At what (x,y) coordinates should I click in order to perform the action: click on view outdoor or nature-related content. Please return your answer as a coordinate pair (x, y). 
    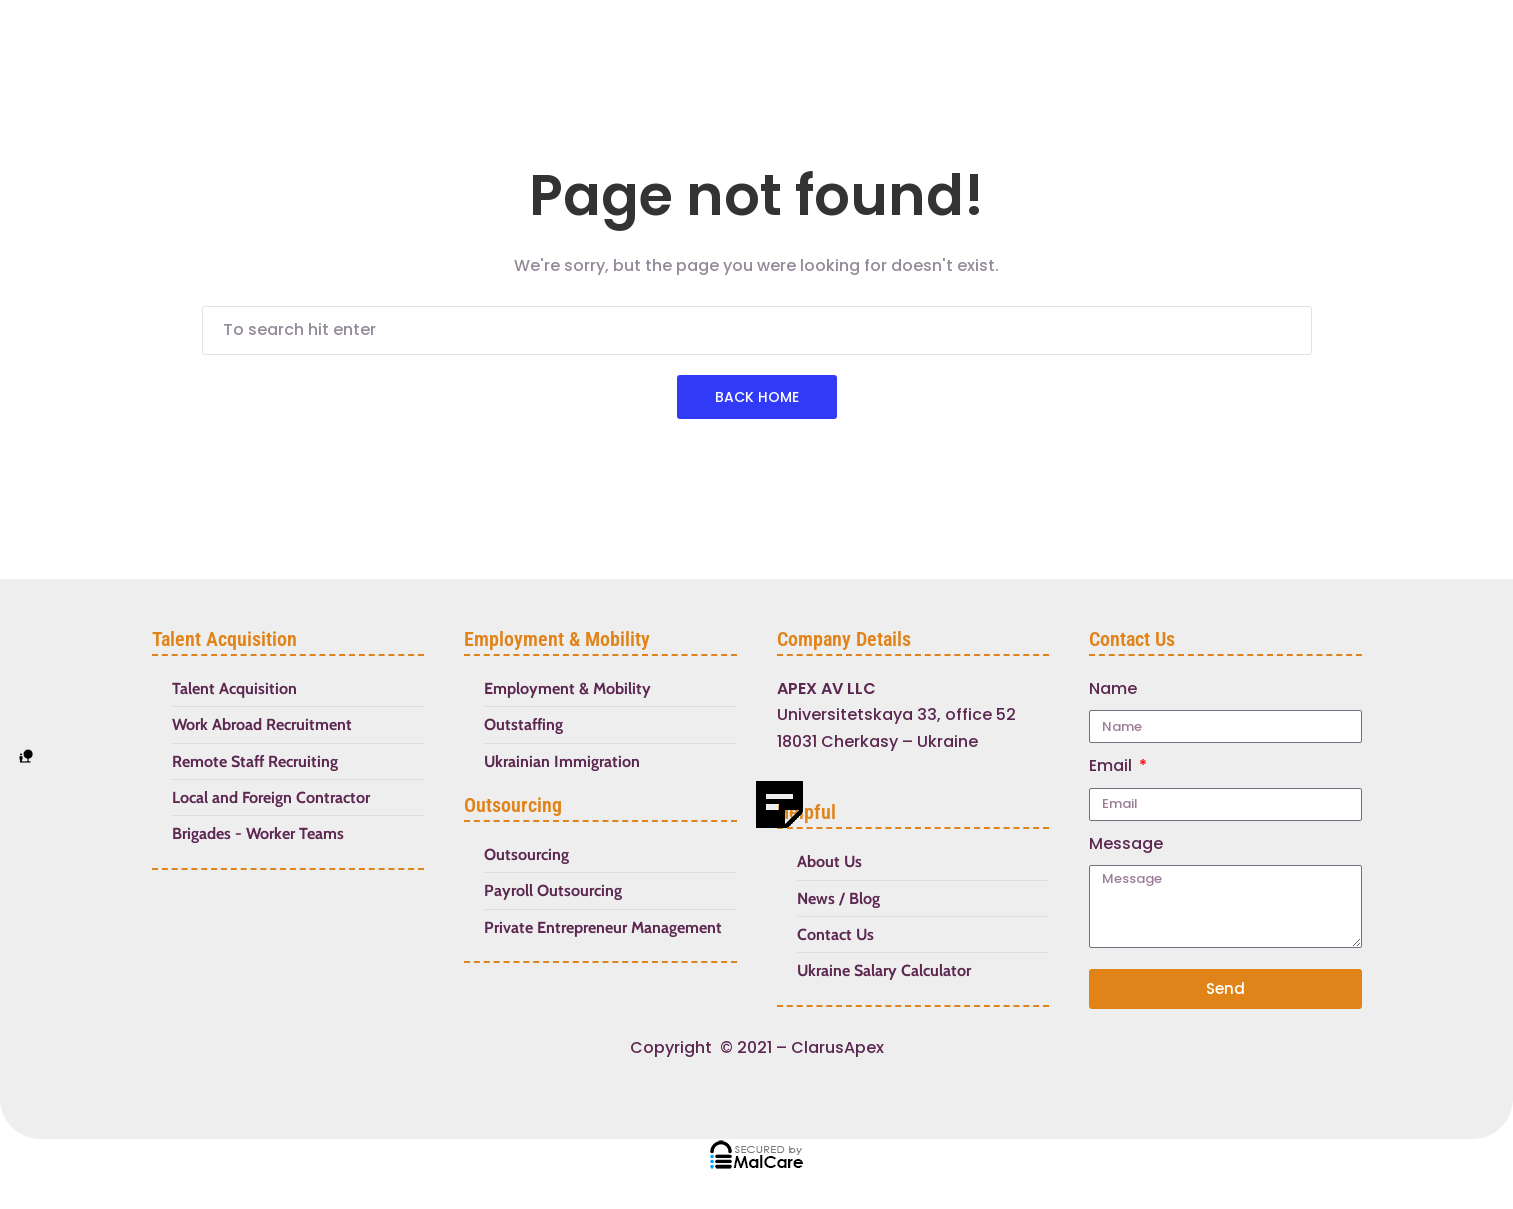
    Looking at the image, I should click on (26, 756).